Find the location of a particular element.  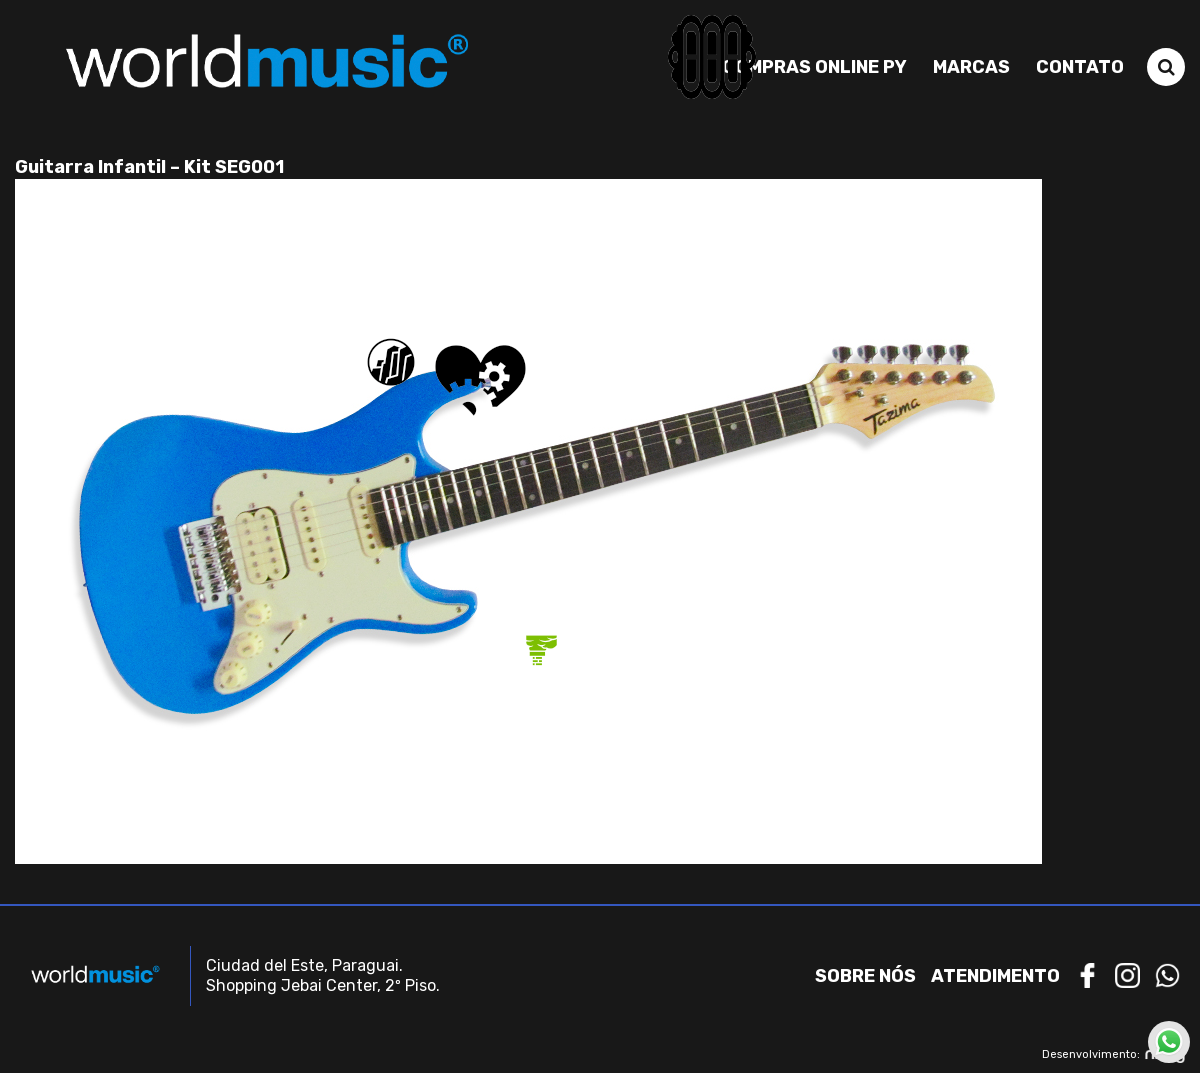

explore hidden romance or secret admirer features is located at coordinates (480, 385).